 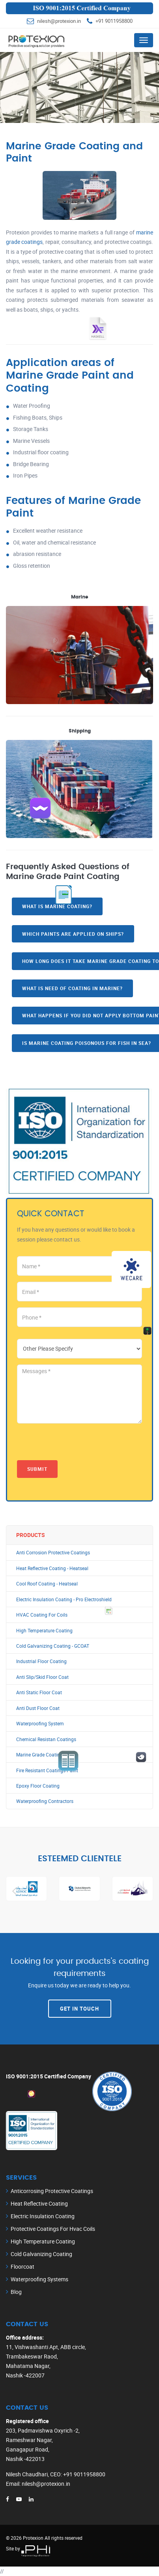 I want to click on open a spreadsheet file, so click(x=108, y=1610).